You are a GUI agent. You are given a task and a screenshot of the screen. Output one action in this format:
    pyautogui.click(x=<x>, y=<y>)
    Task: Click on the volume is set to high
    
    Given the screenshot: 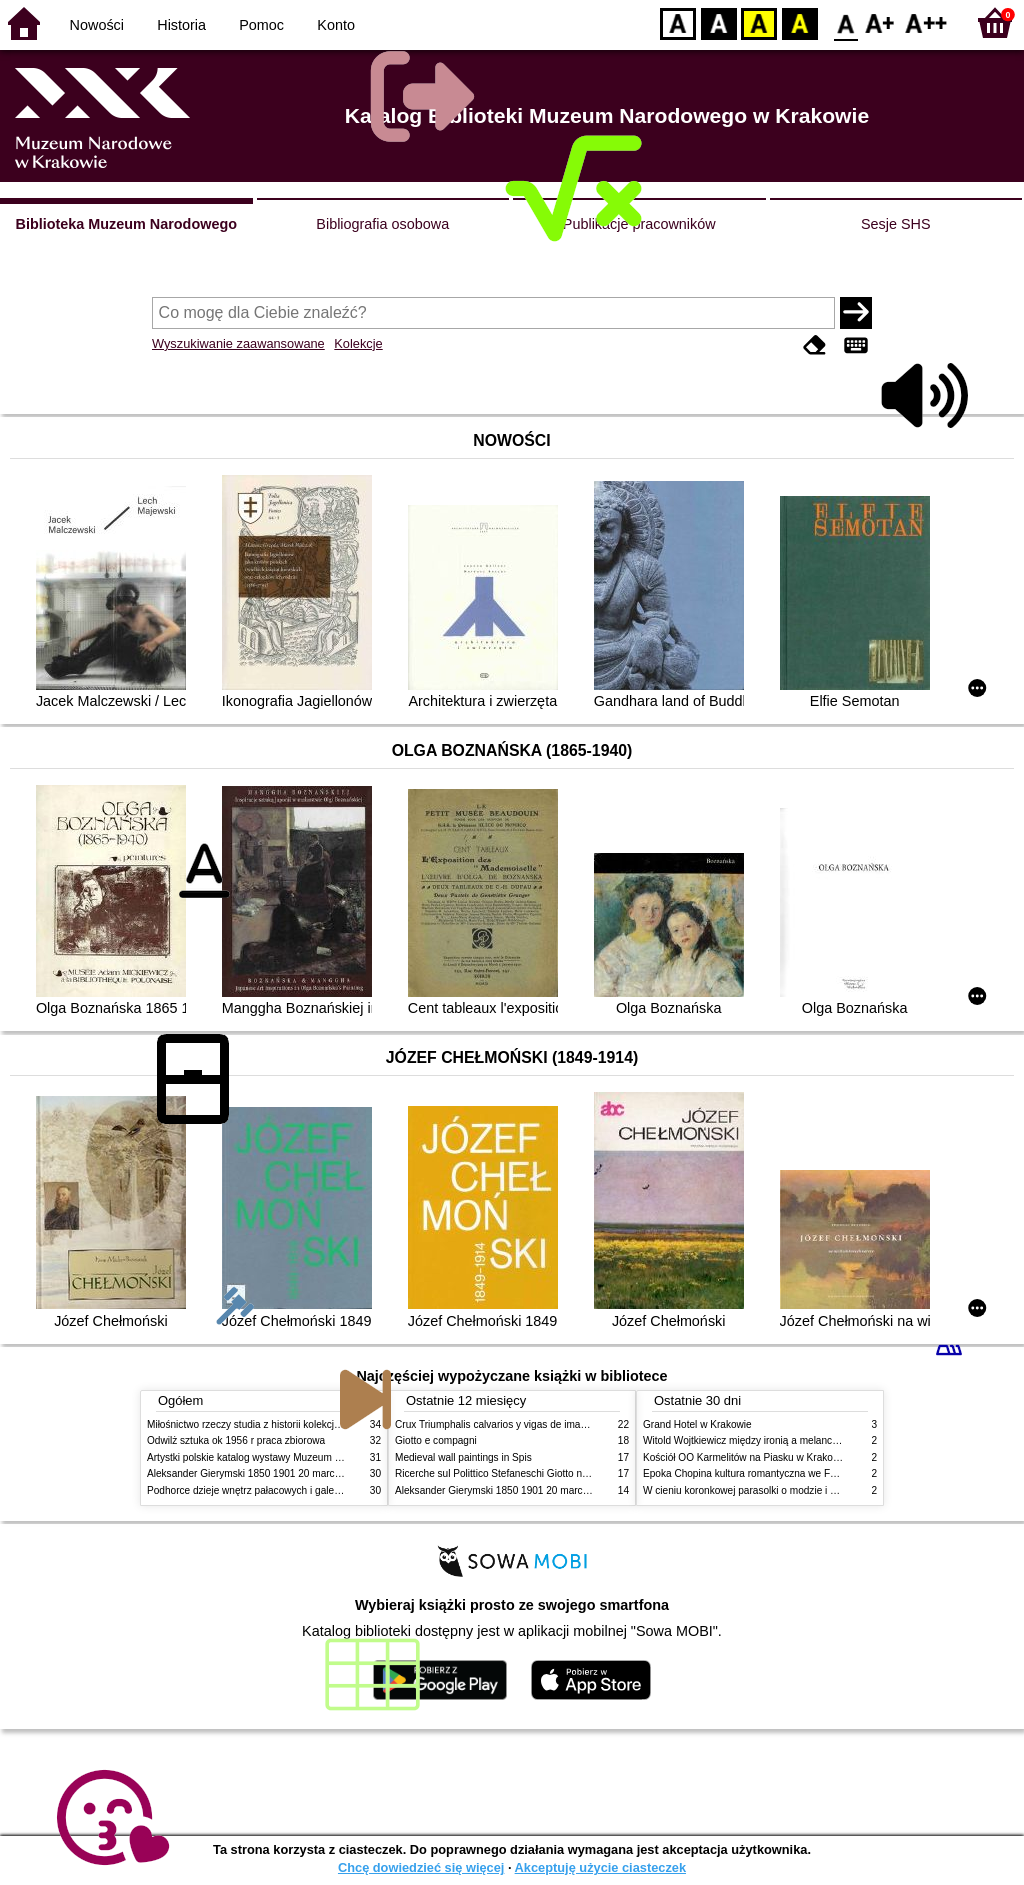 What is the action you would take?
    pyautogui.click(x=922, y=395)
    